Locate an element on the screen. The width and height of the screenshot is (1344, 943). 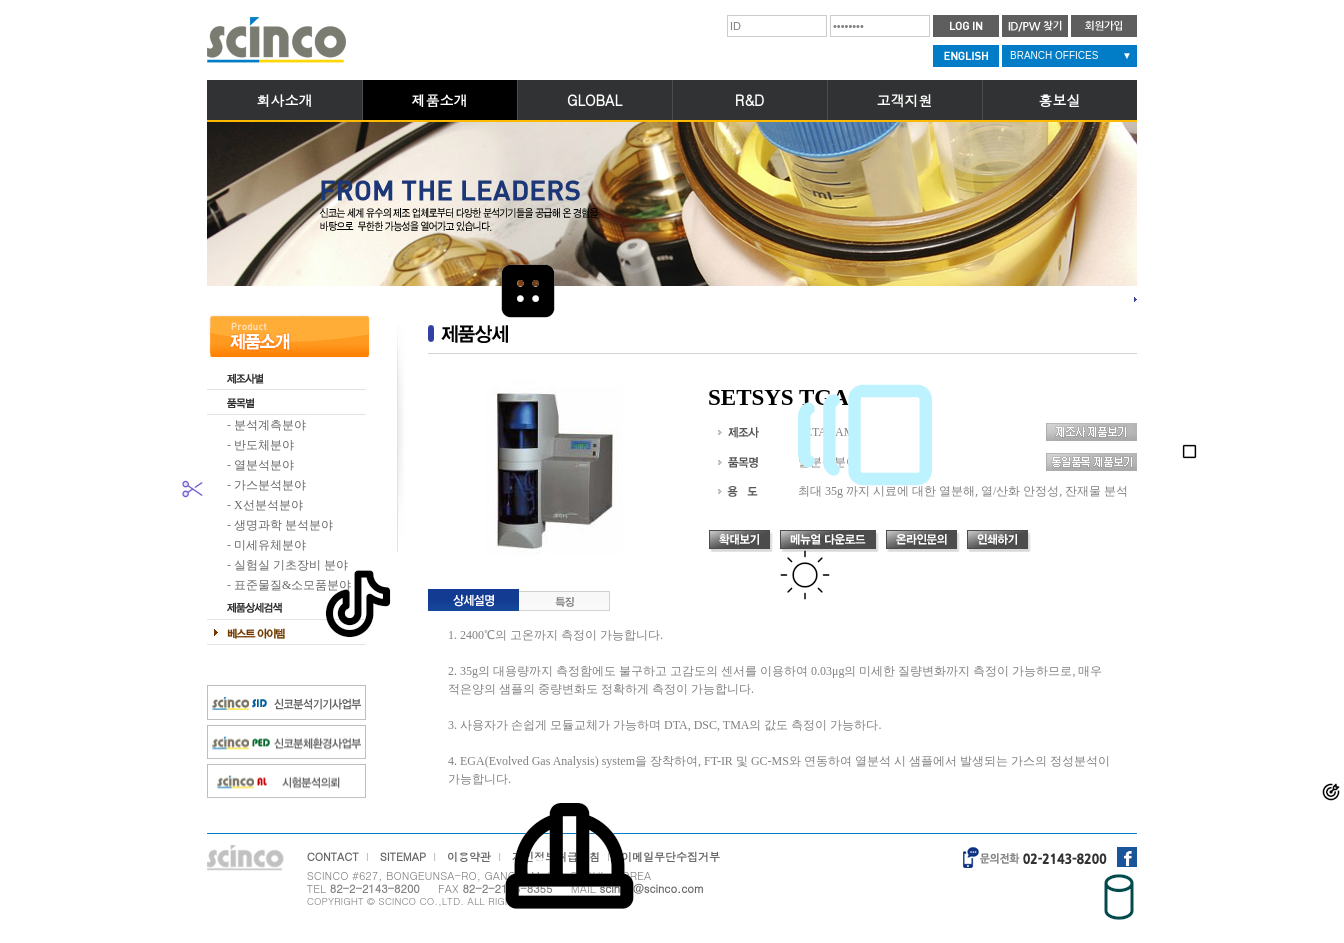
roll a random number or generate a random result is located at coordinates (528, 291).